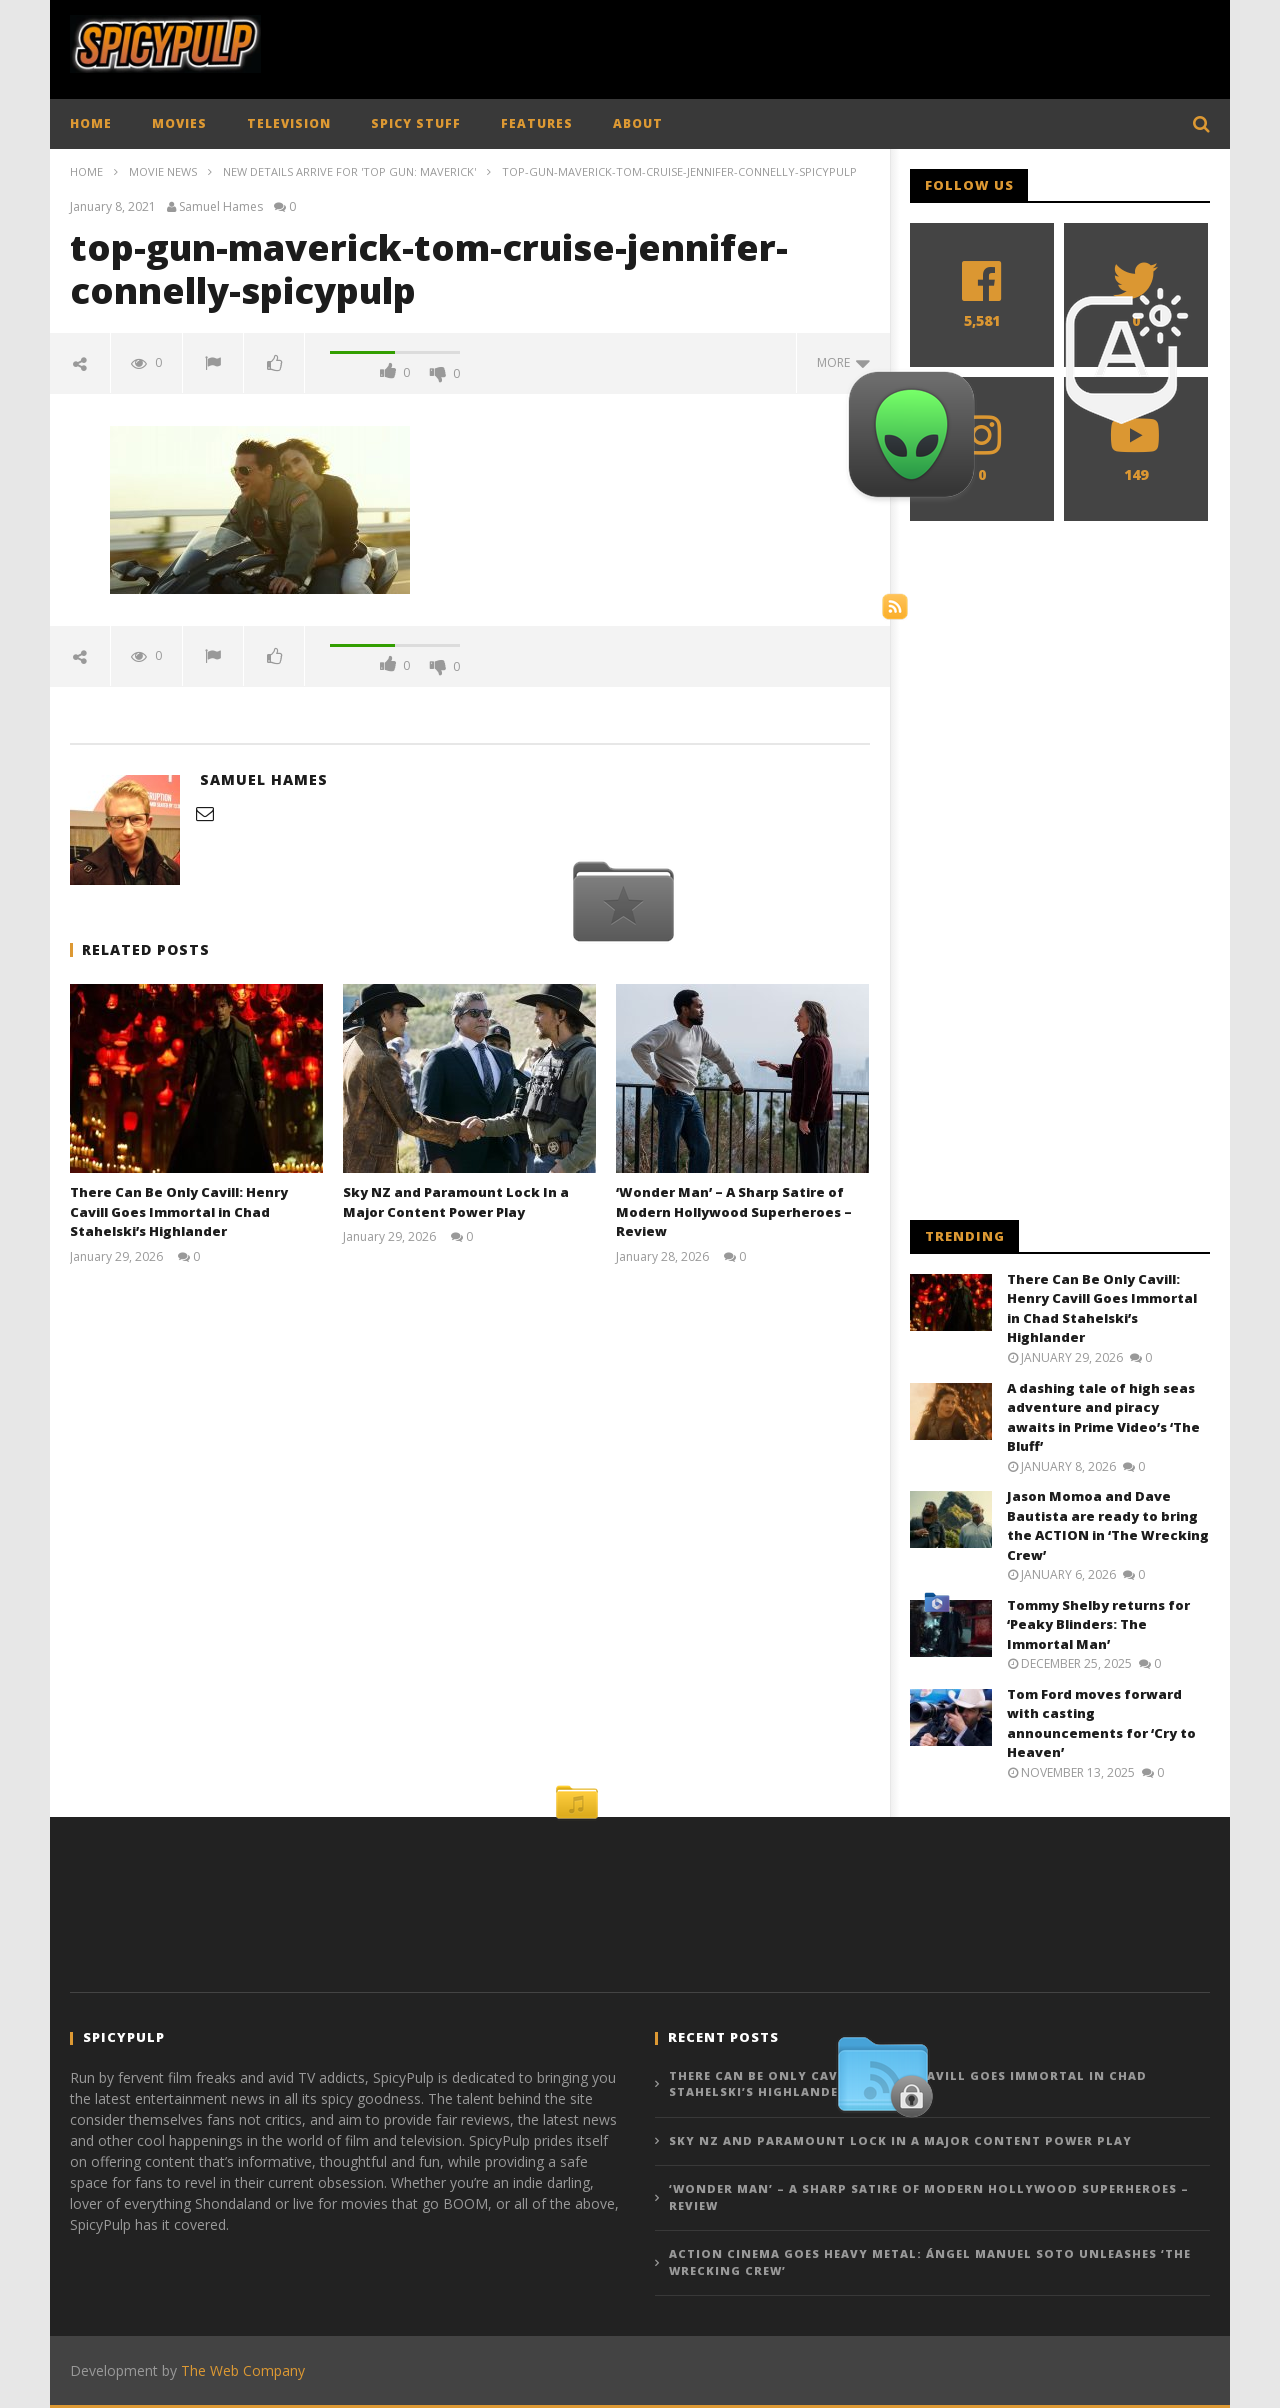  Describe the element at coordinates (895, 607) in the screenshot. I see `access RSS feed settings` at that location.